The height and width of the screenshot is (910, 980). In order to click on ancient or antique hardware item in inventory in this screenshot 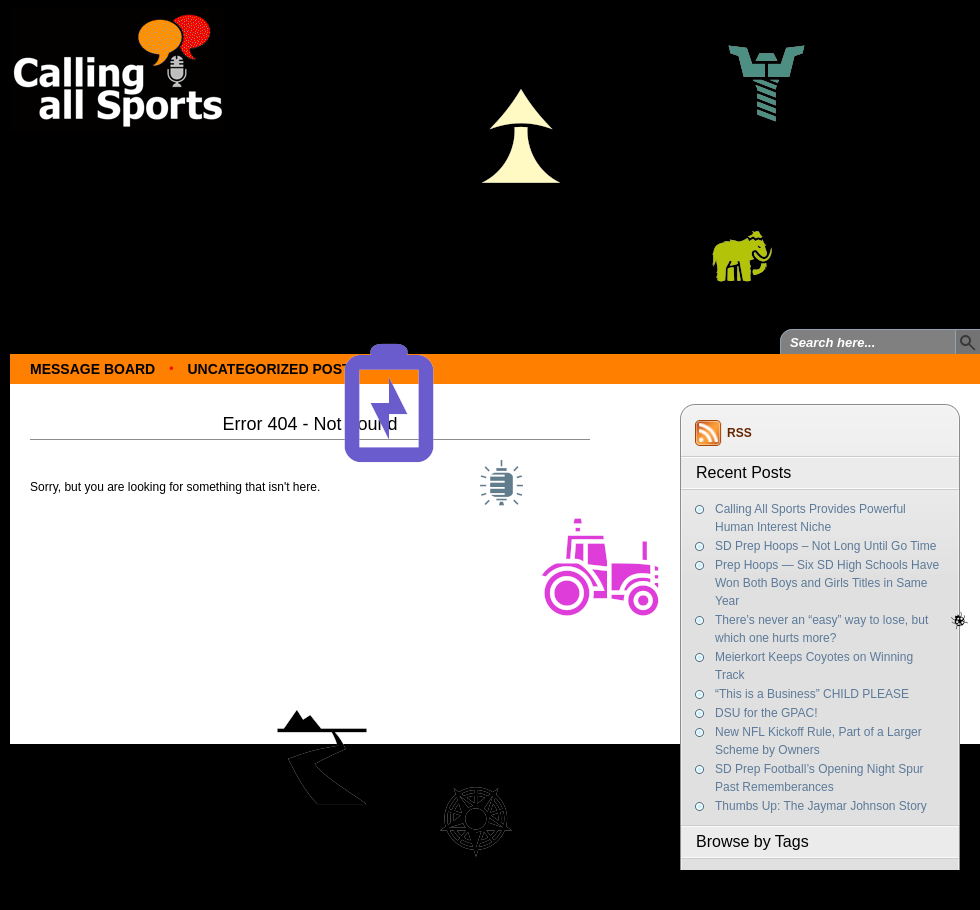, I will do `click(766, 83)`.